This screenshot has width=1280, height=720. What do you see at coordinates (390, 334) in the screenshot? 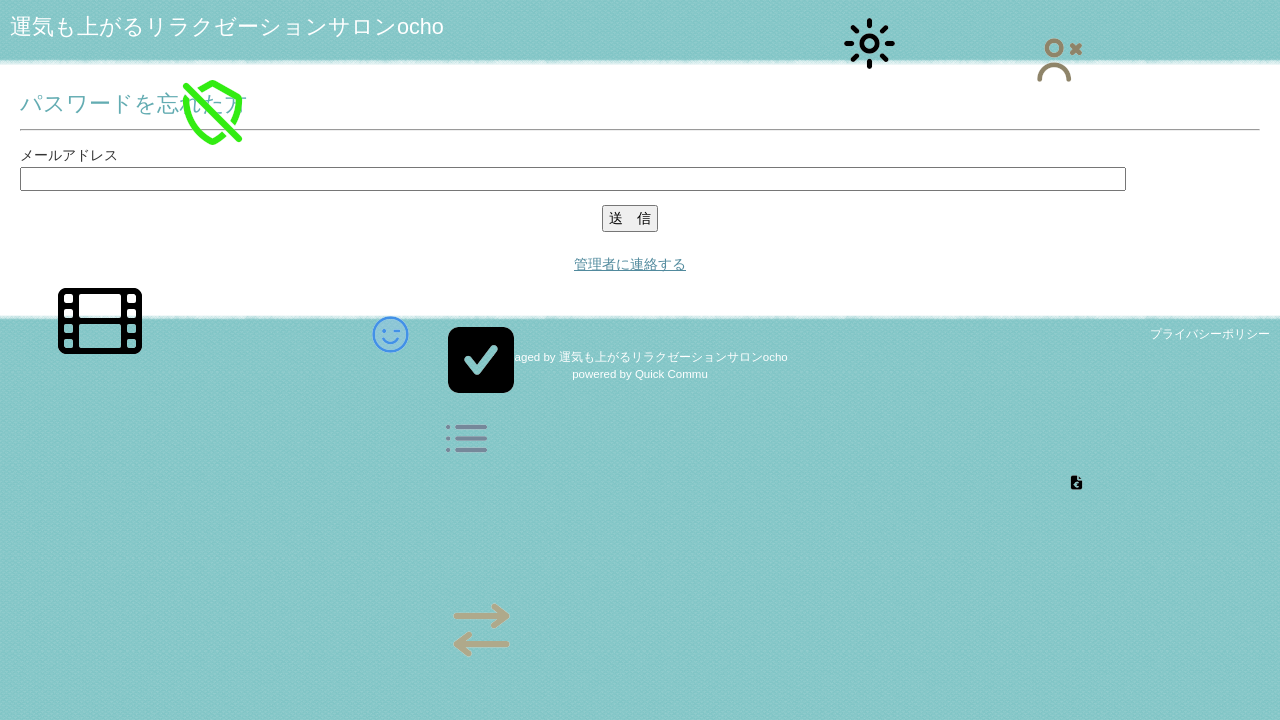
I see `insert a winking emoji or emoticon` at bounding box center [390, 334].